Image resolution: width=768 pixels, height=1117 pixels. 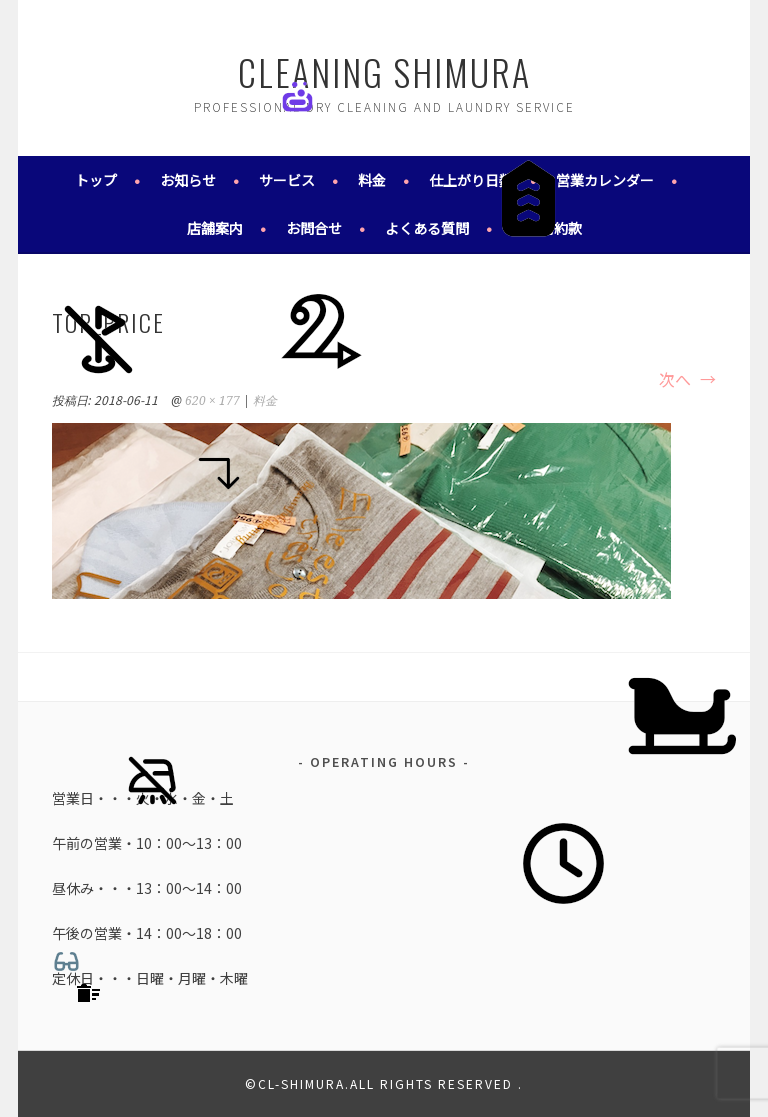 What do you see at coordinates (528, 198) in the screenshot?
I see `view user rank or level status` at bounding box center [528, 198].